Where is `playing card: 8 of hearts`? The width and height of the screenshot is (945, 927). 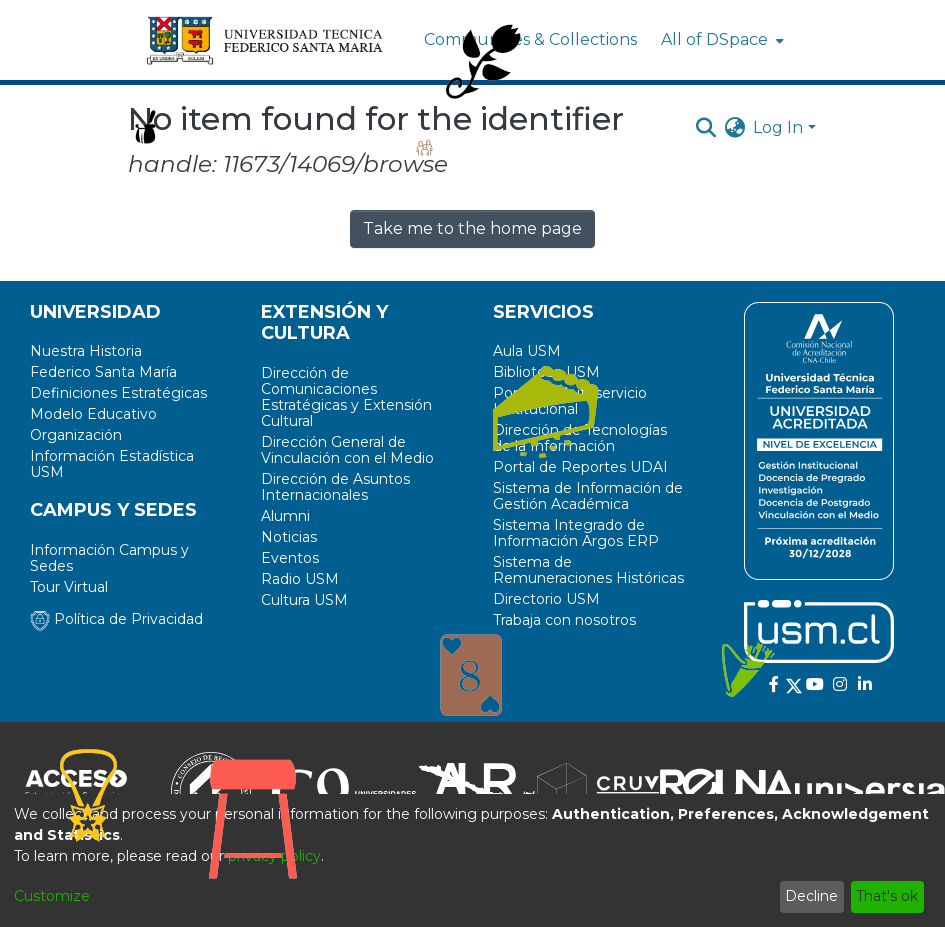
playing card: 8 of hearts is located at coordinates (471, 675).